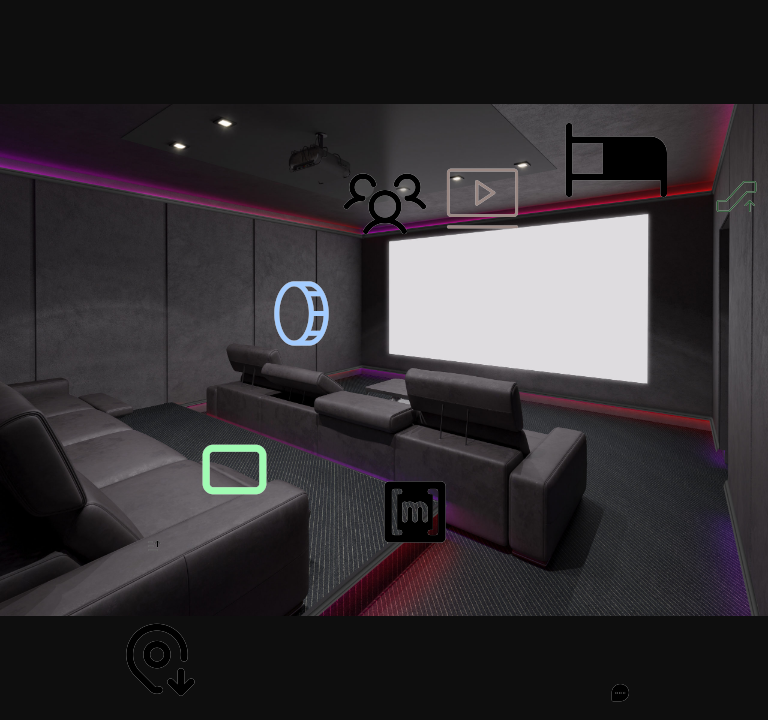 This screenshot has width=768, height=720. I want to click on open matrix messaging app, so click(415, 512).